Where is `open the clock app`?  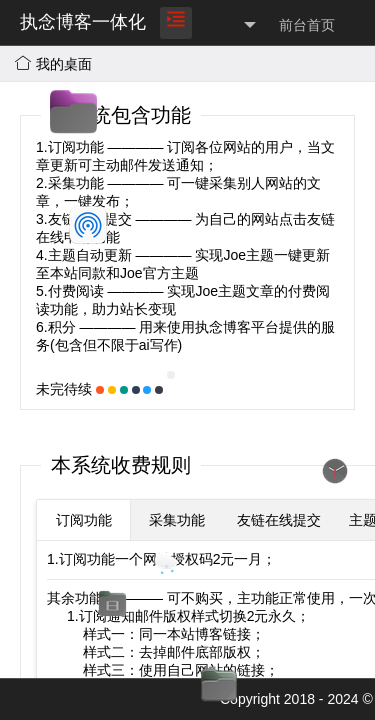
open the clock app is located at coordinates (335, 471).